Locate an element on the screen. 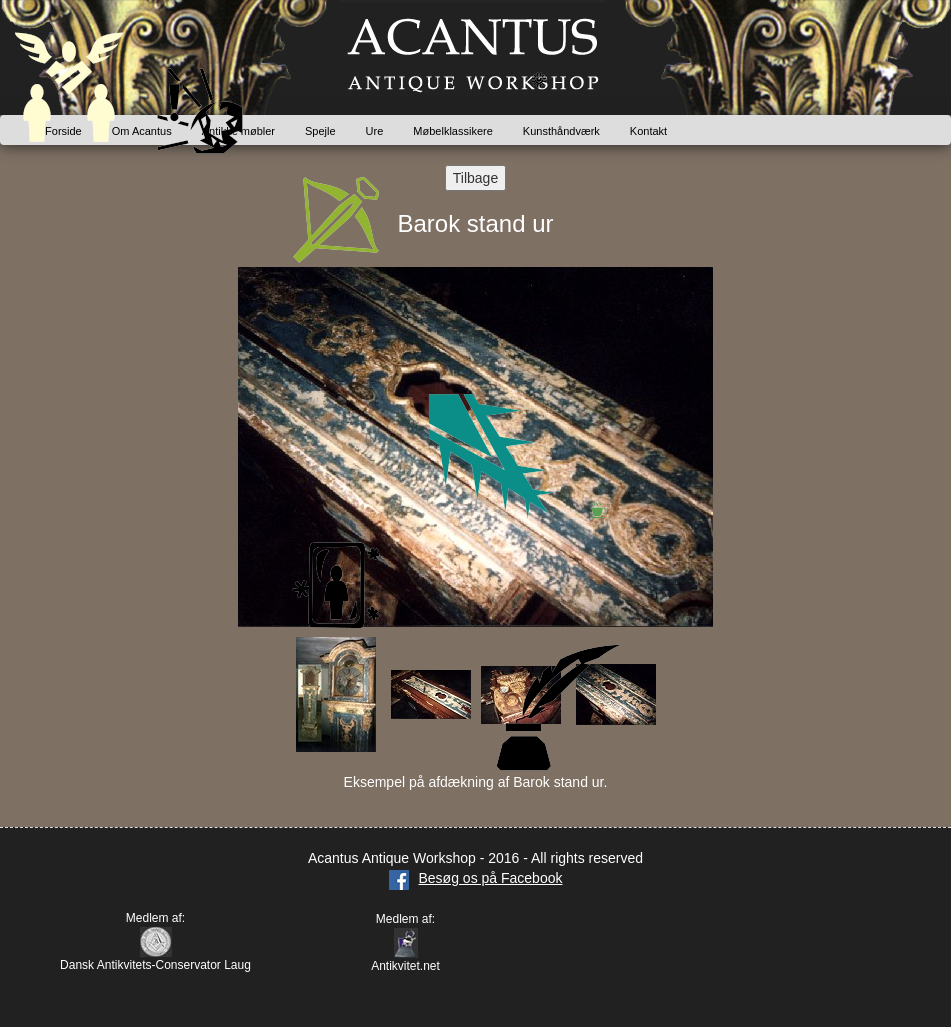 This screenshot has height=1027, width=951. the lovers tarot card in a fortune telling or divination app is located at coordinates (69, 88).